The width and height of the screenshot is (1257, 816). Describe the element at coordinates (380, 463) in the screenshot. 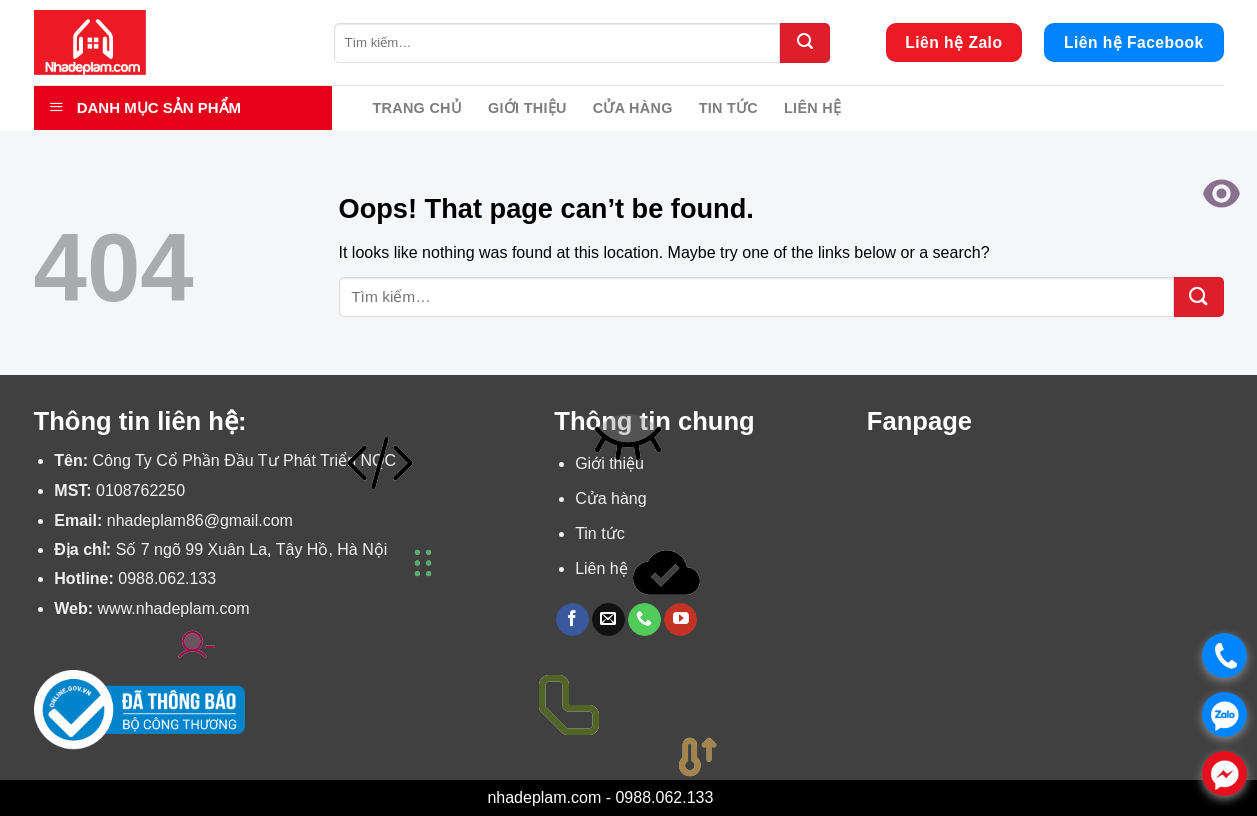

I see `view or edit source code` at that location.